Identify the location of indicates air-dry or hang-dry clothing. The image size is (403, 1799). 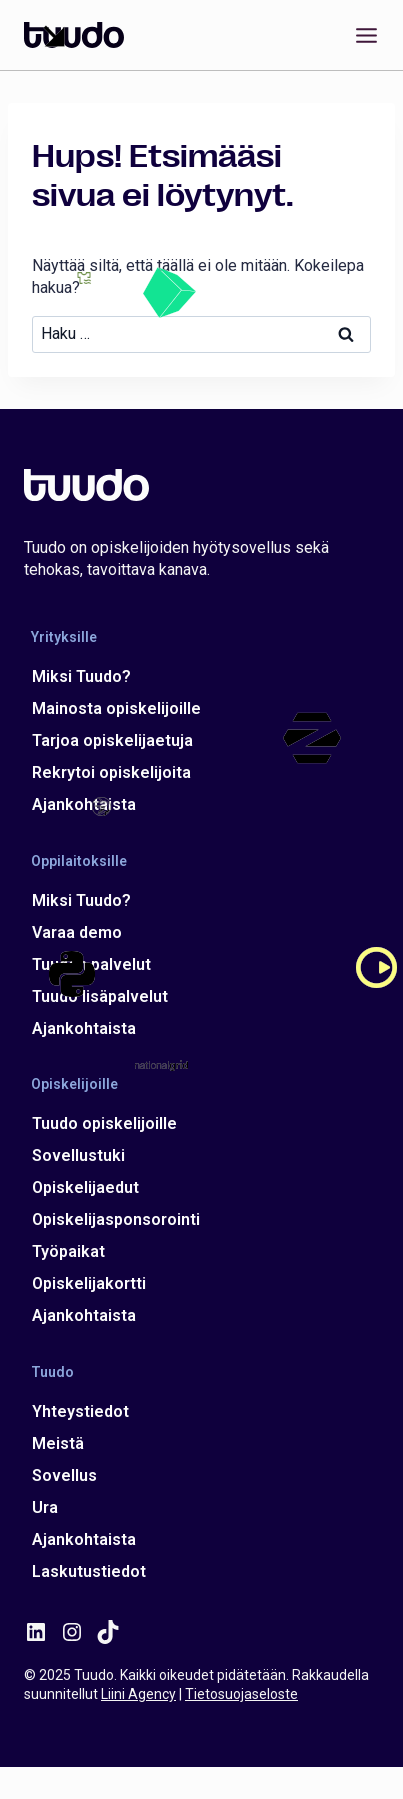
(84, 278).